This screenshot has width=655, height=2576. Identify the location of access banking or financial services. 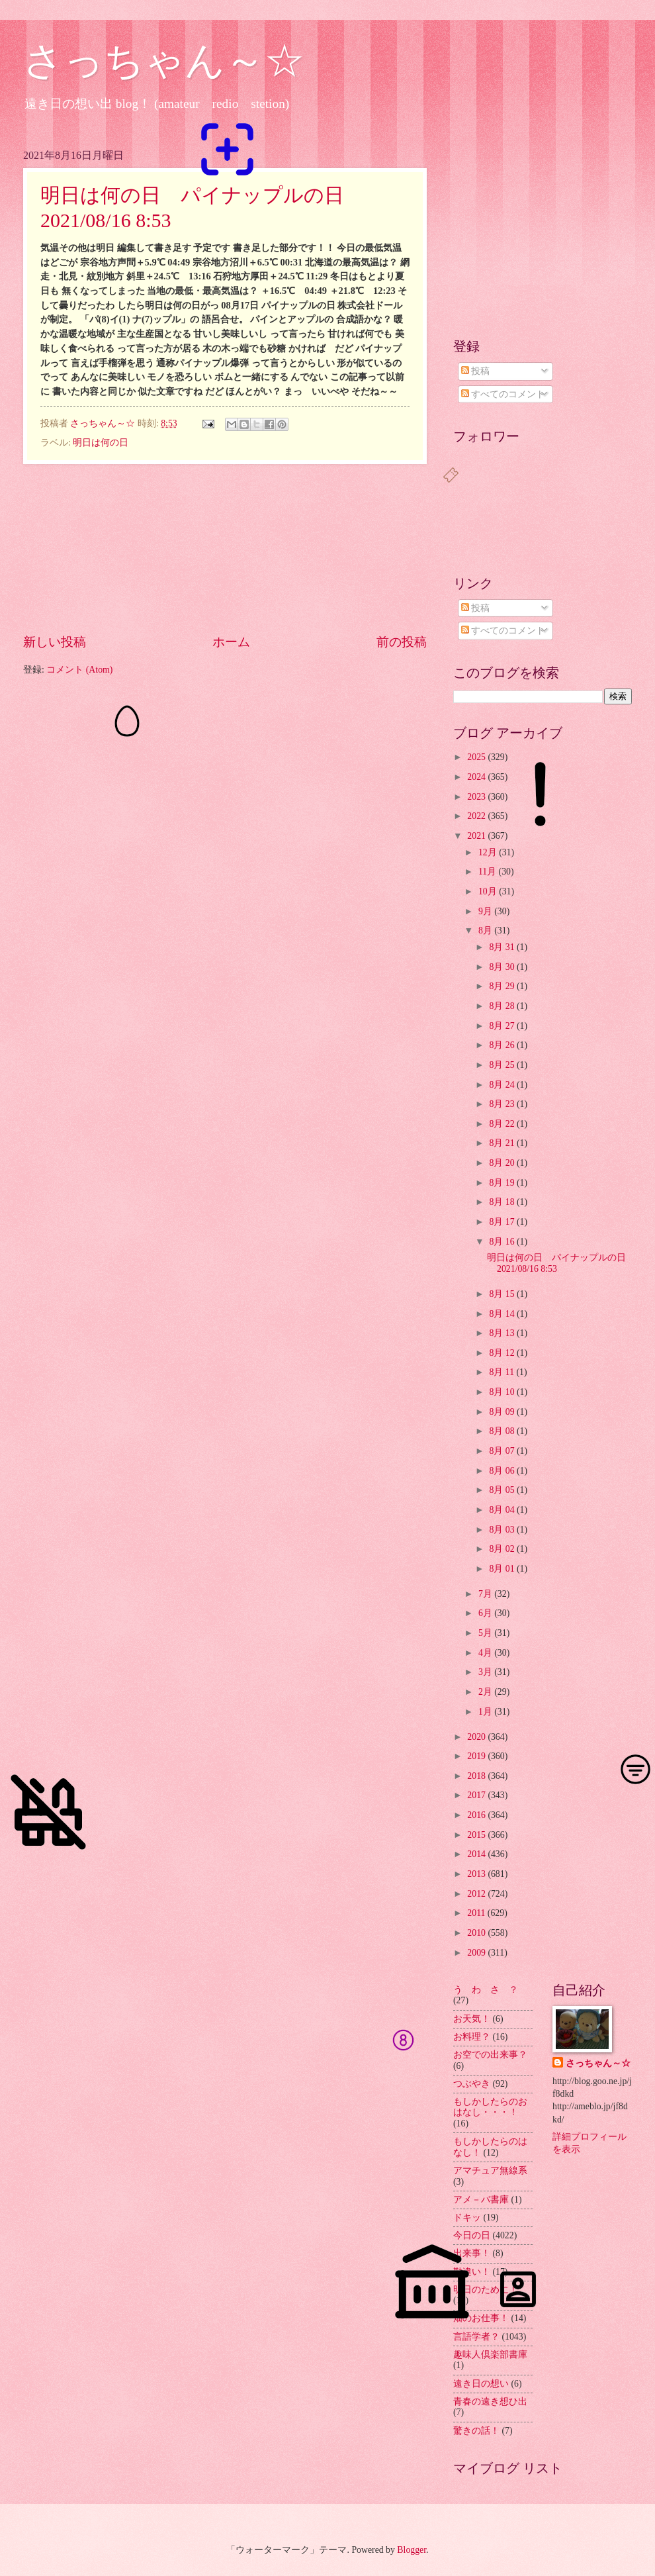
(432, 2281).